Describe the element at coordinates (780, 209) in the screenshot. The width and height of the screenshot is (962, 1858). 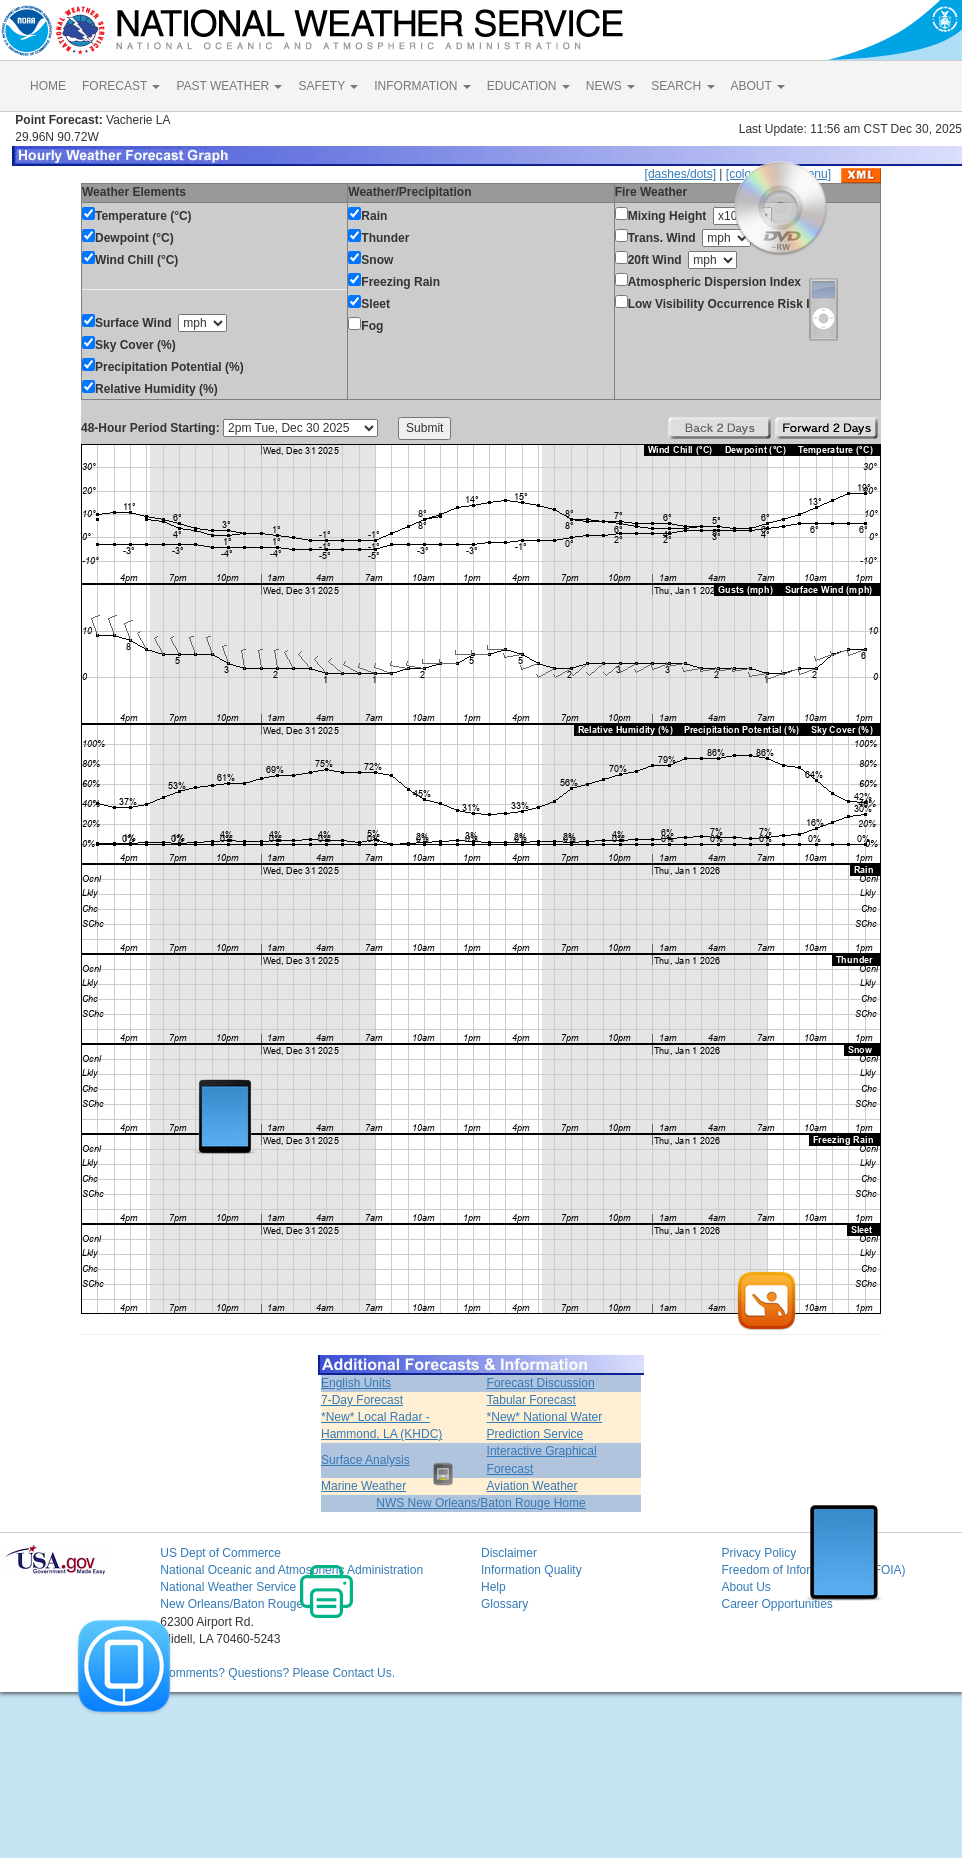
I see `access DVD-RW drive or disc contents` at that location.